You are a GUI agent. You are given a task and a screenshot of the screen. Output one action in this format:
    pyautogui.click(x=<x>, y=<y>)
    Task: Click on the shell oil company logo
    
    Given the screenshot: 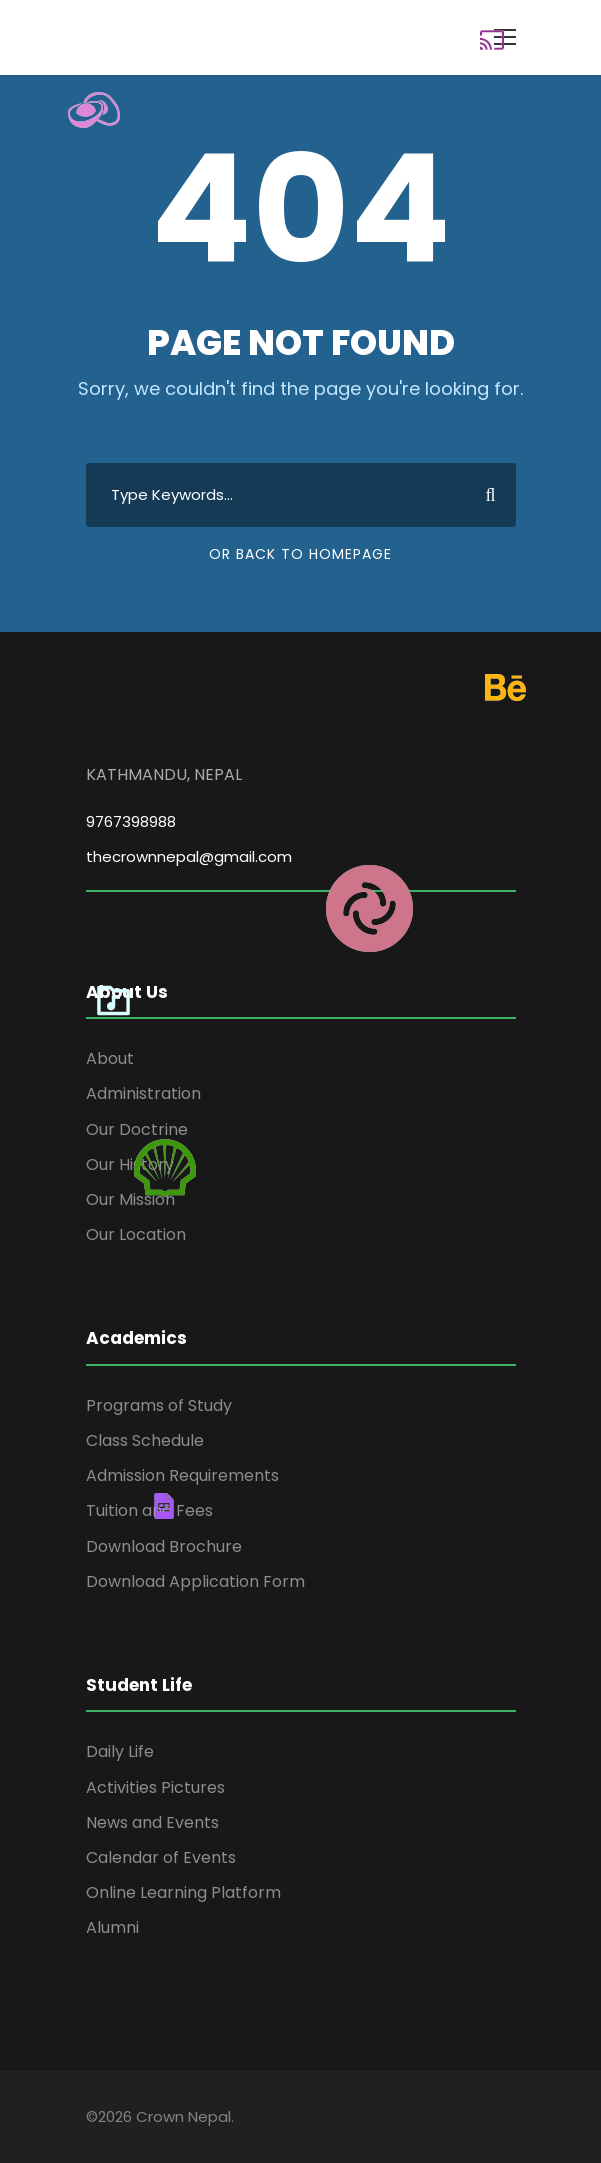 What is the action you would take?
    pyautogui.click(x=165, y=1168)
    